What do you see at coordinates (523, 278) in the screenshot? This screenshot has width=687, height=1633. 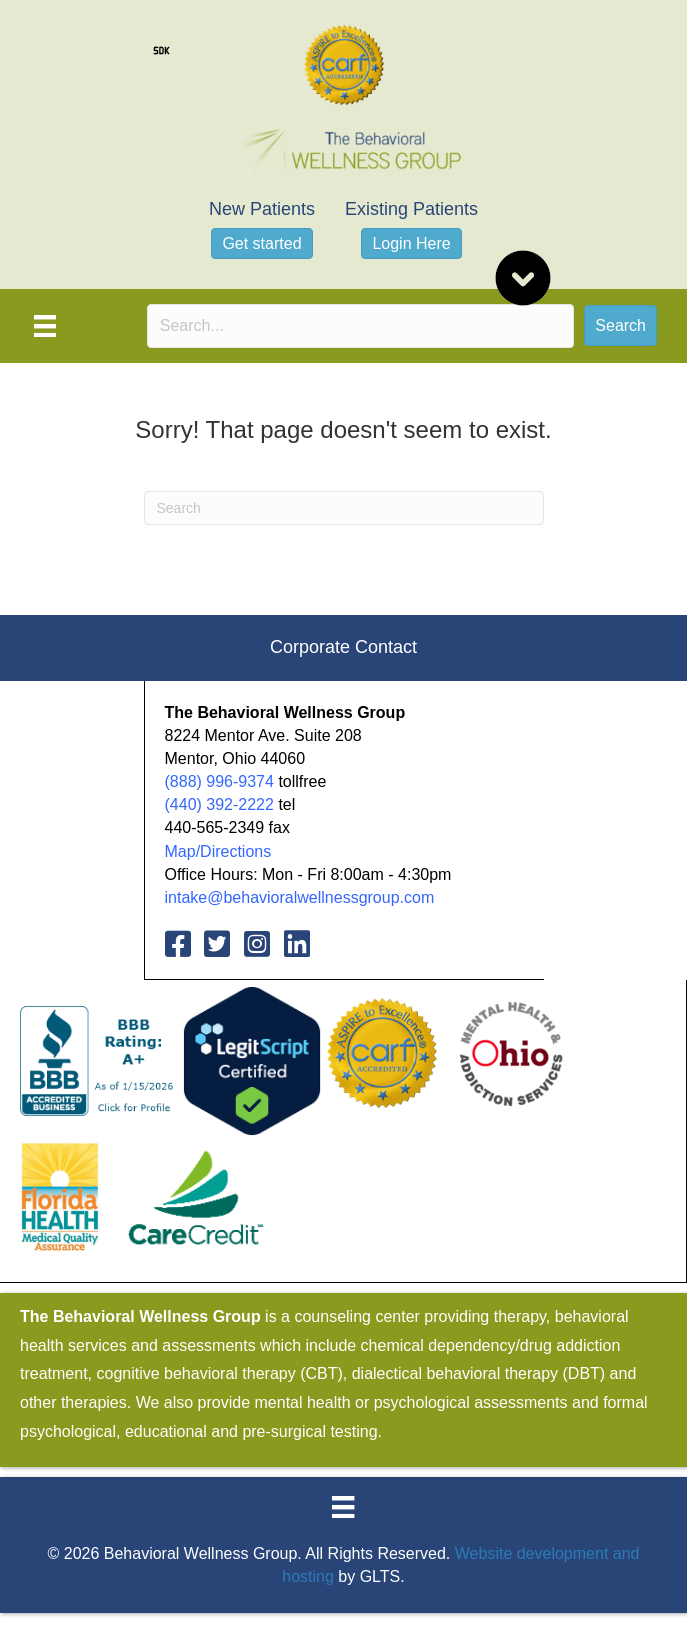 I see `expand to show more content` at bounding box center [523, 278].